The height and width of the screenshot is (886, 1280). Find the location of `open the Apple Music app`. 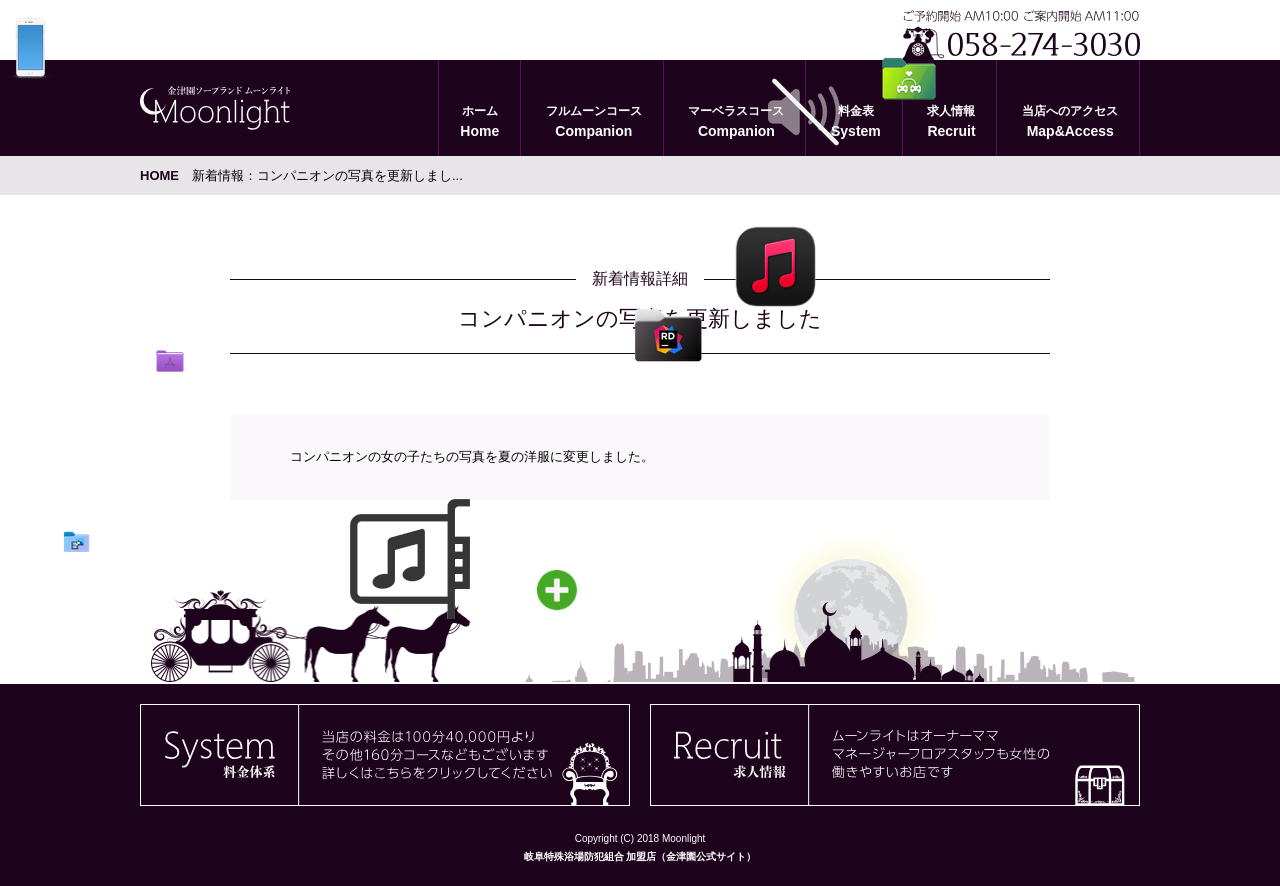

open the Apple Music app is located at coordinates (775, 266).